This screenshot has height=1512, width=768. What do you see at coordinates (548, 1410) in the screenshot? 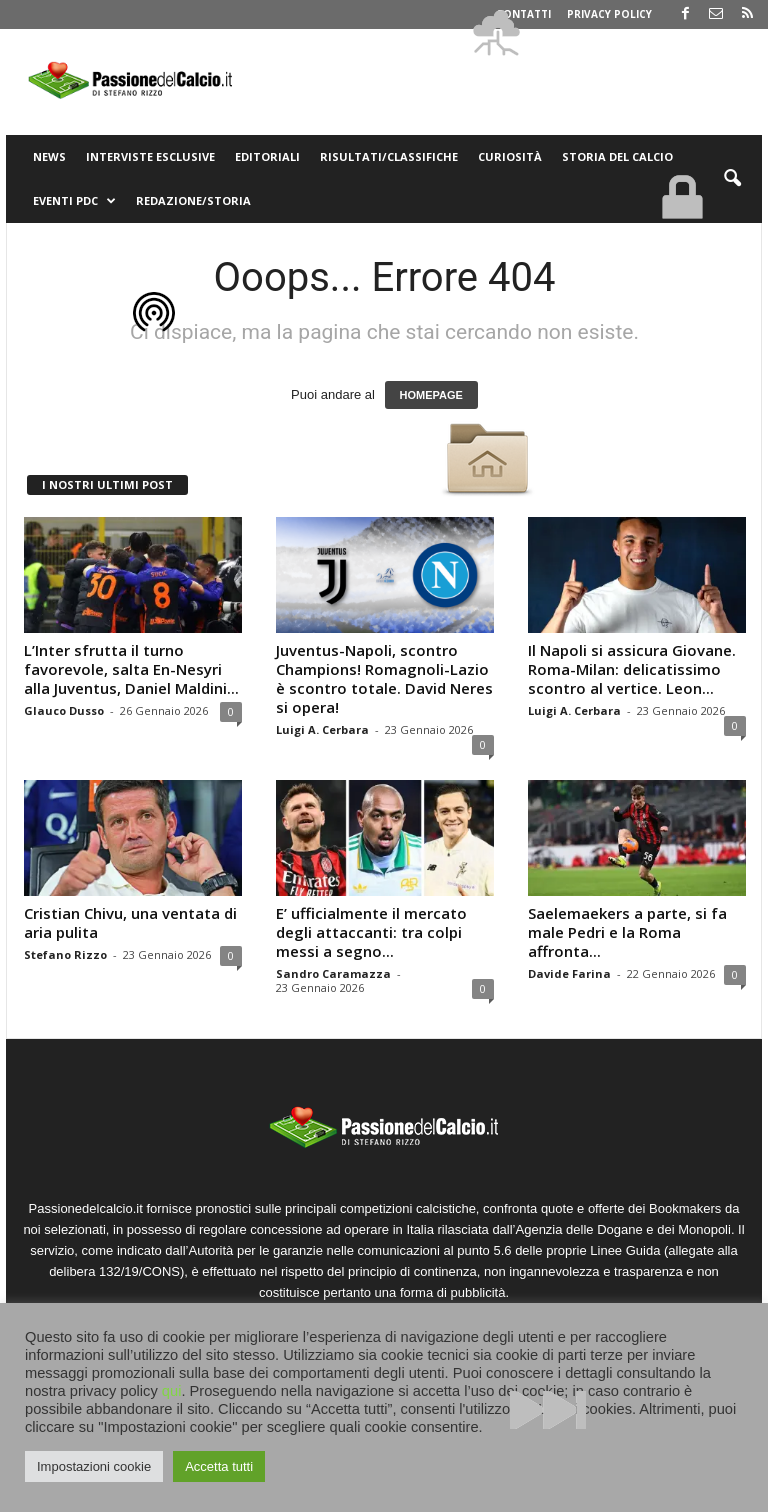
I see `skip to the next track` at bounding box center [548, 1410].